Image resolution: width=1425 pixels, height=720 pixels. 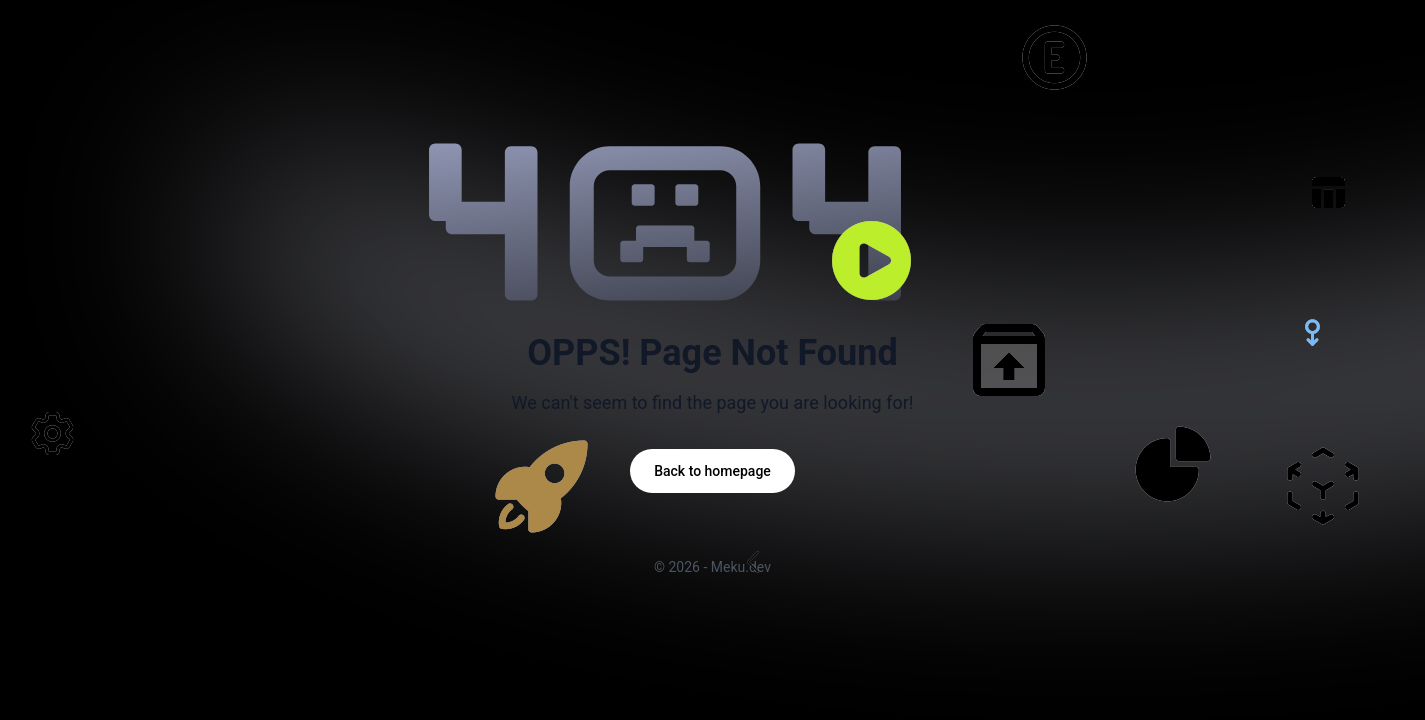 What do you see at coordinates (1327, 192) in the screenshot?
I see `view data in table format` at bounding box center [1327, 192].